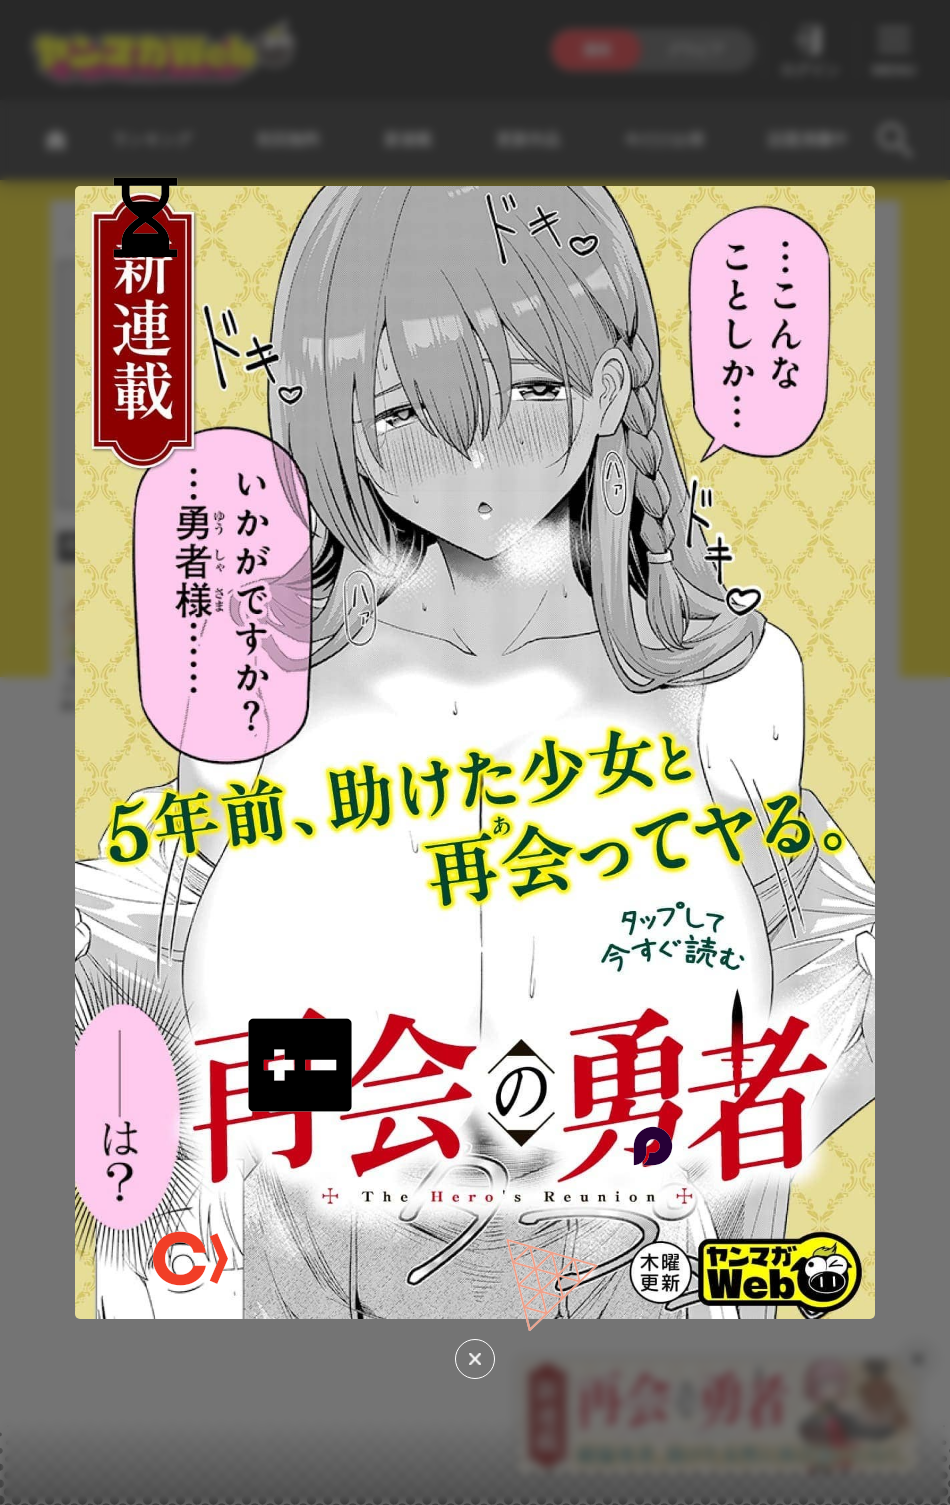 The height and width of the screenshot is (1505, 950). What do you see at coordinates (190, 1258) in the screenshot?
I see `link to CocoaPods dependency manager` at bounding box center [190, 1258].